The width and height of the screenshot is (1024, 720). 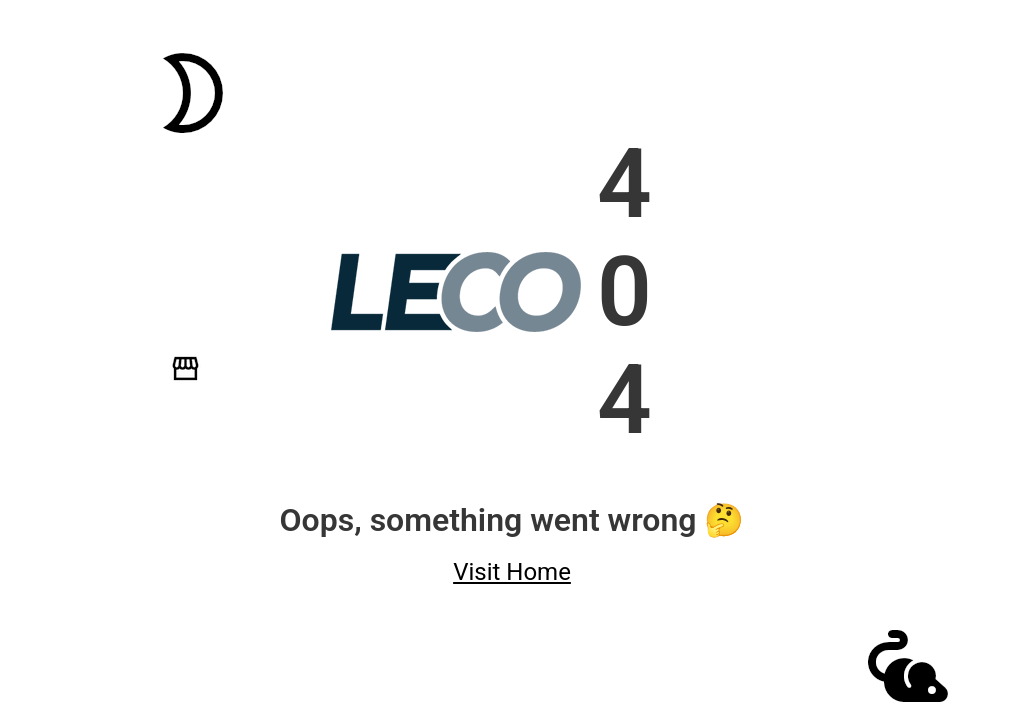 I want to click on toggle dark mode or night theme, so click(x=191, y=93).